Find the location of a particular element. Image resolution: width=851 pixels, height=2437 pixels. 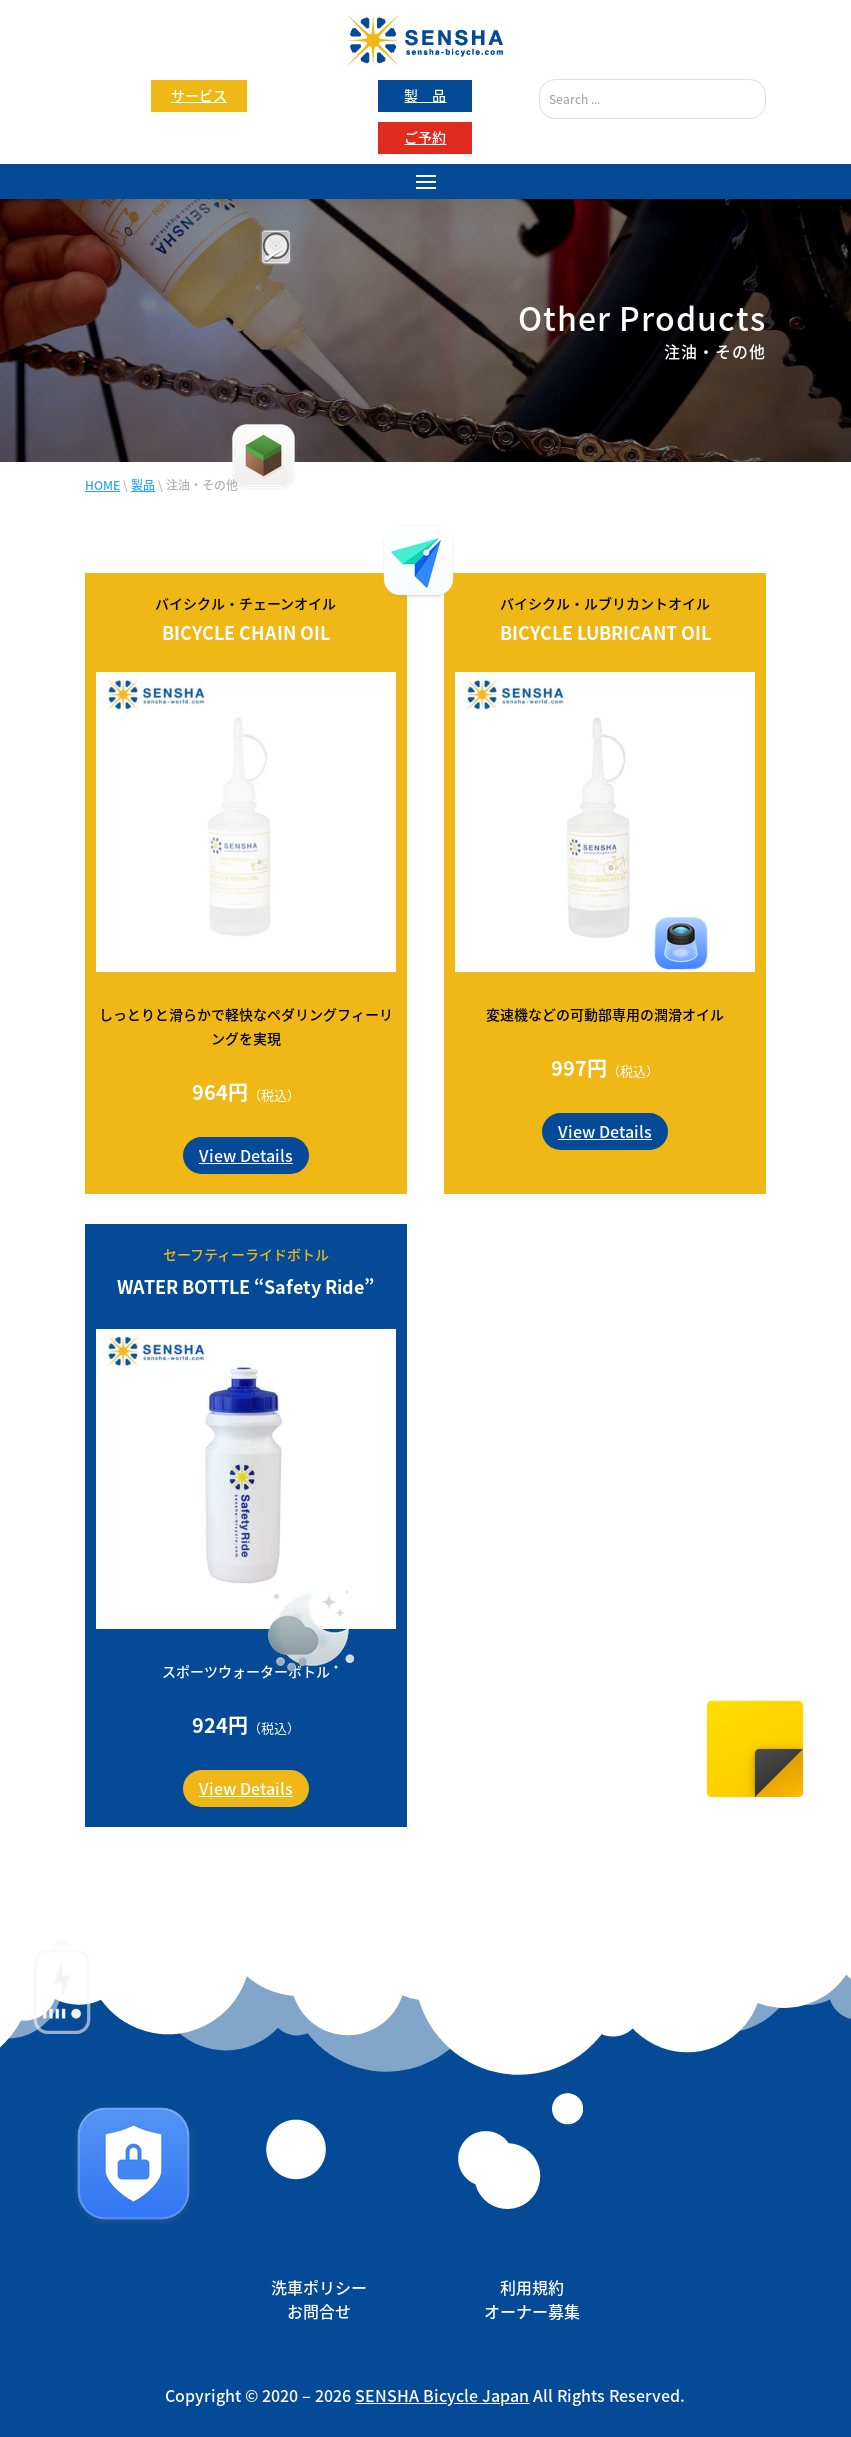

open sticky notes app is located at coordinates (755, 1749).